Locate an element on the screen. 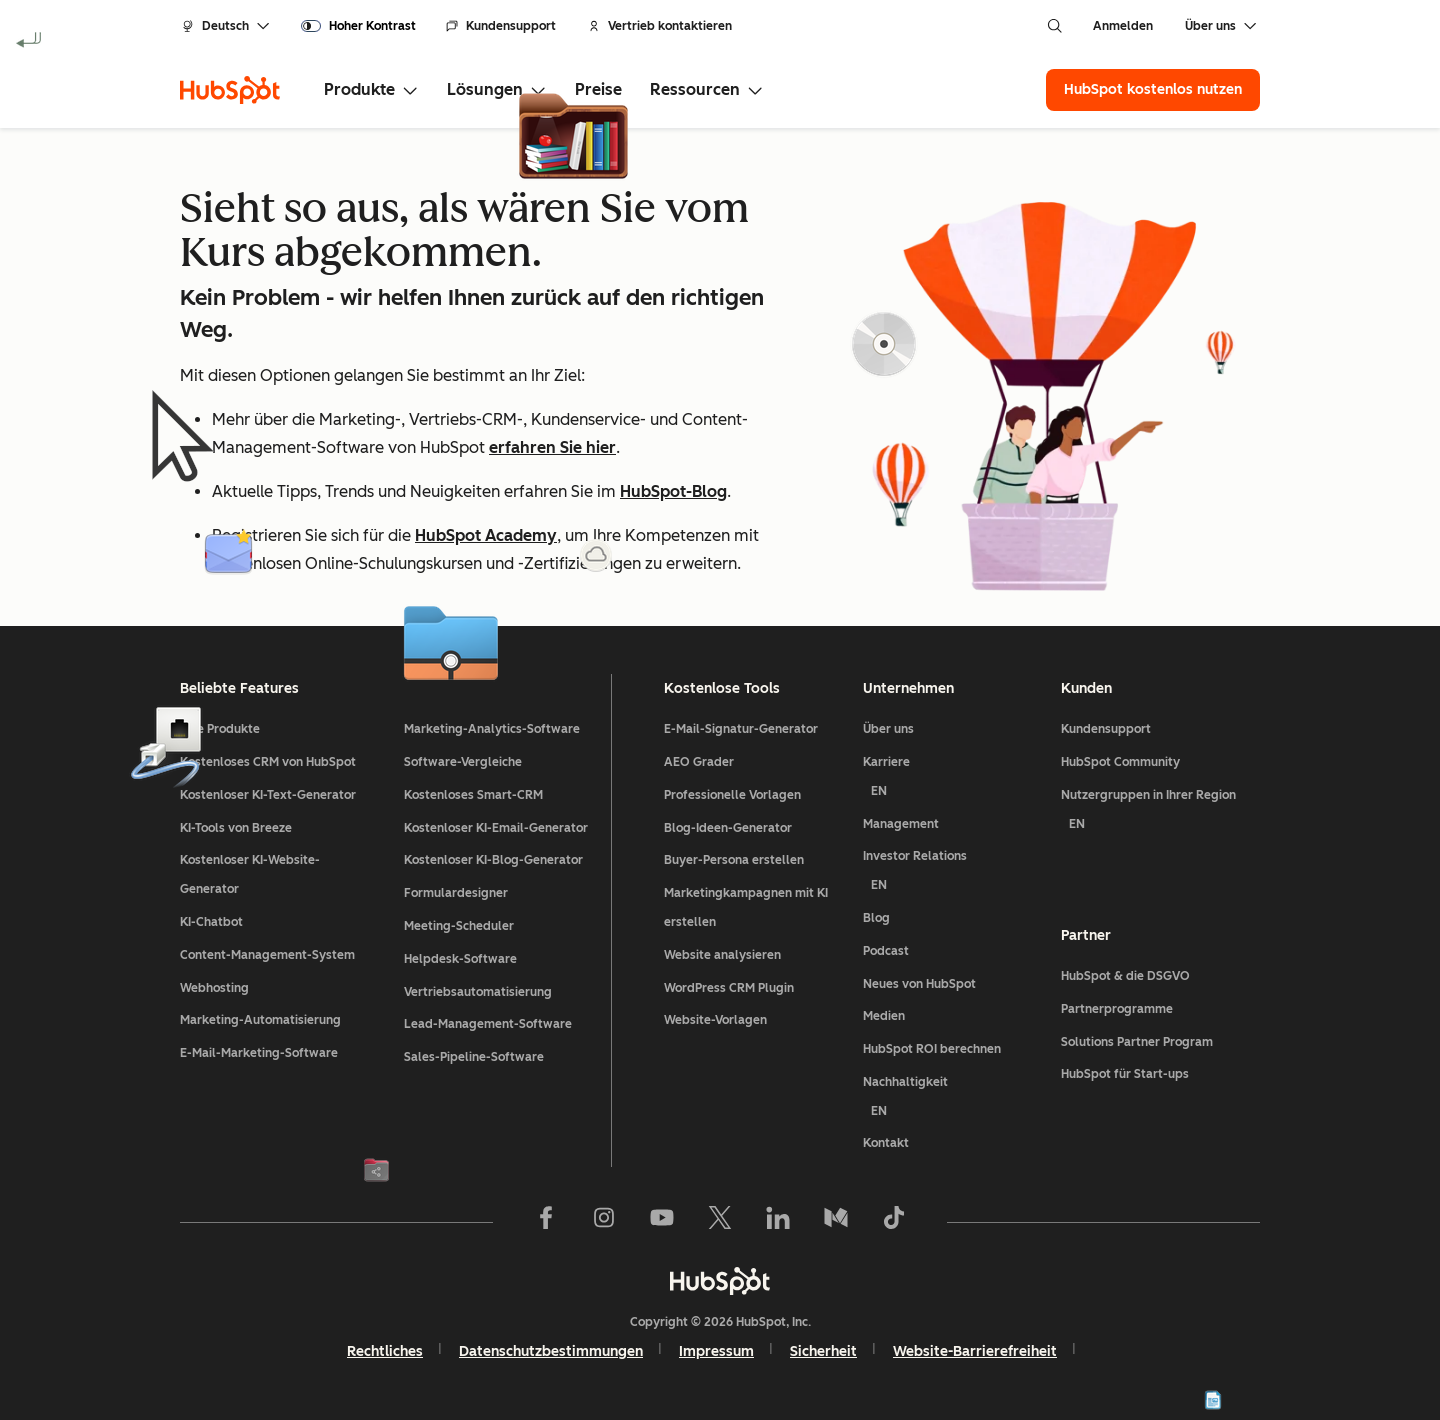  indicates file is synced with Dropbox cloud storage is located at coordinates (596, 555).